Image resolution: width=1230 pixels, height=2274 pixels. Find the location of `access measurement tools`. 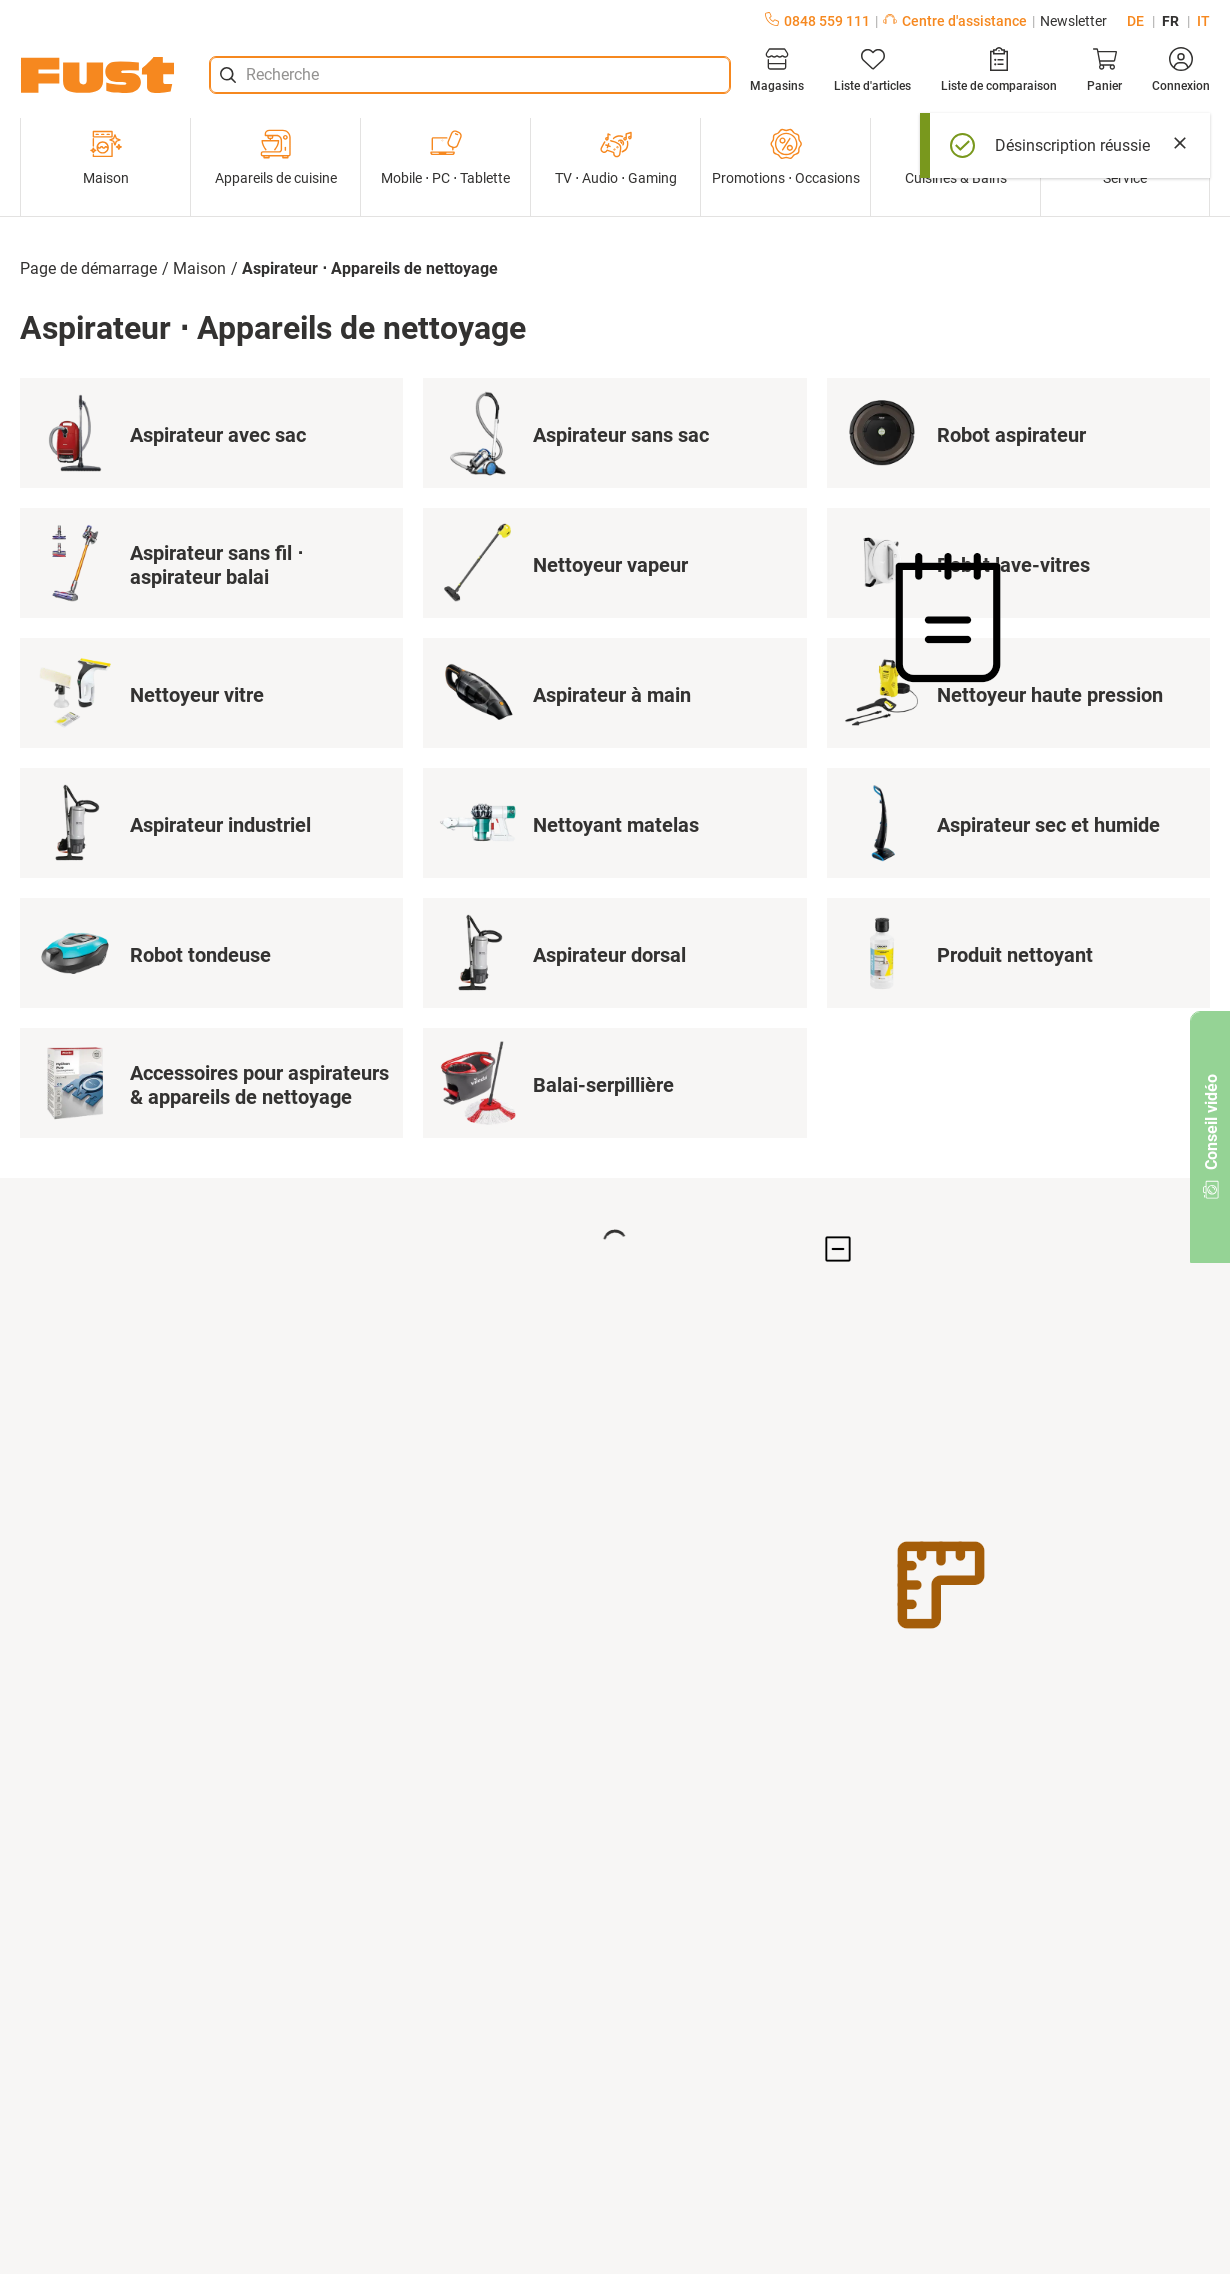

access measurement tools is located at coordinates (941, 1585).